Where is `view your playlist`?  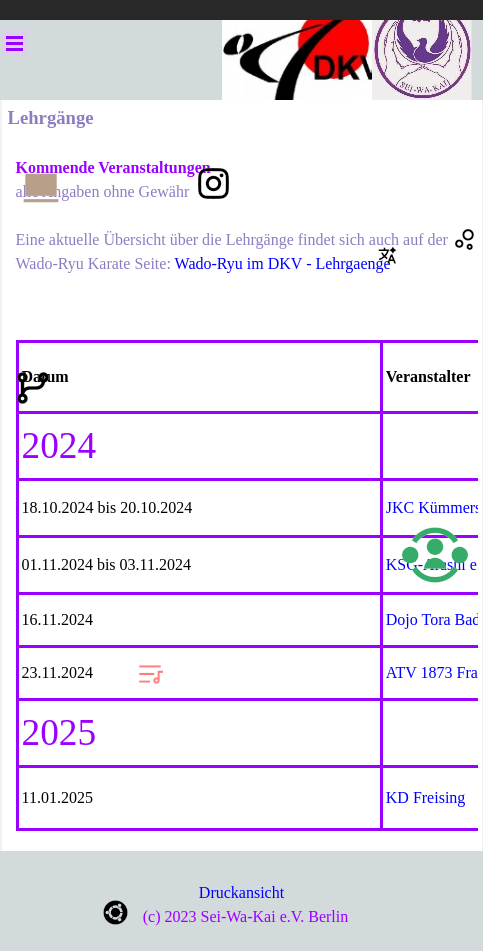
view your playlist is located at coordinates (150, 674).